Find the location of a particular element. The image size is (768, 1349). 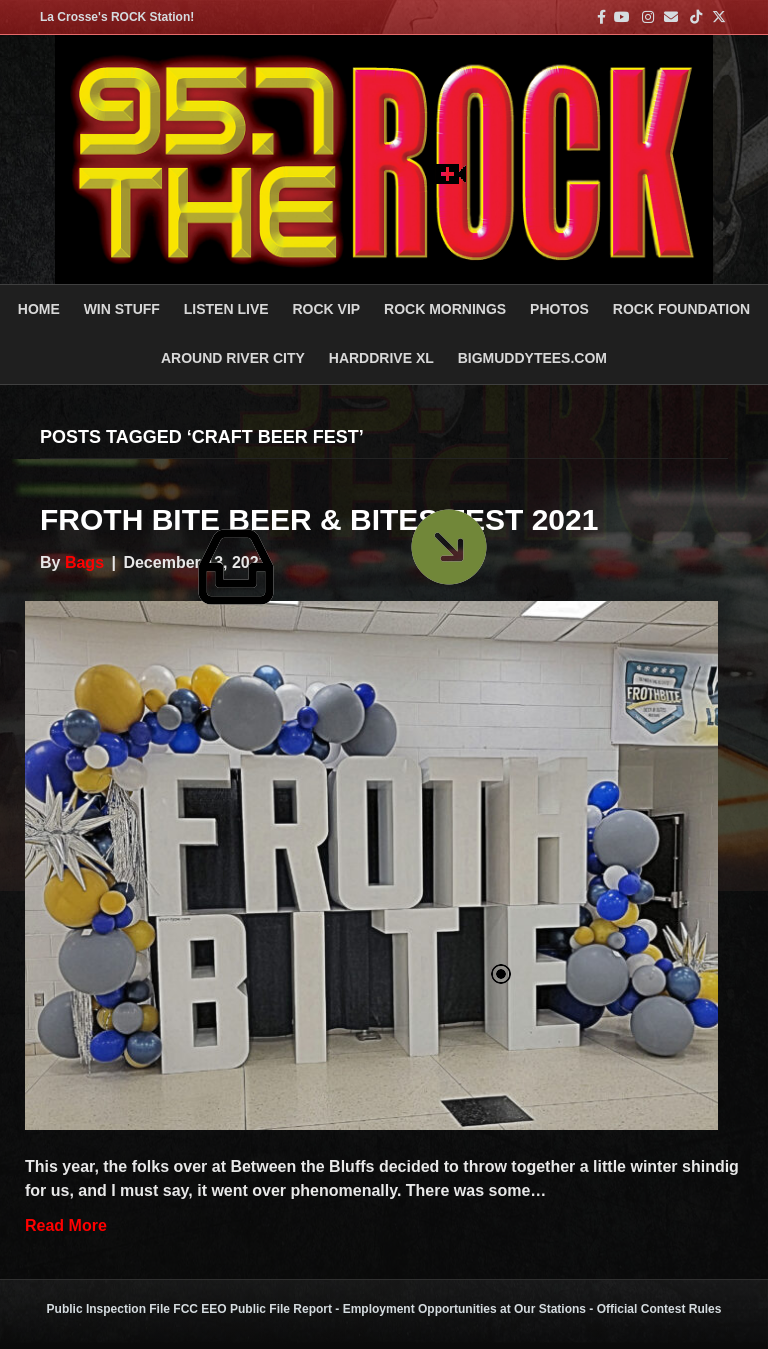

navigate to the next section below is located at coordinates (449, 547).